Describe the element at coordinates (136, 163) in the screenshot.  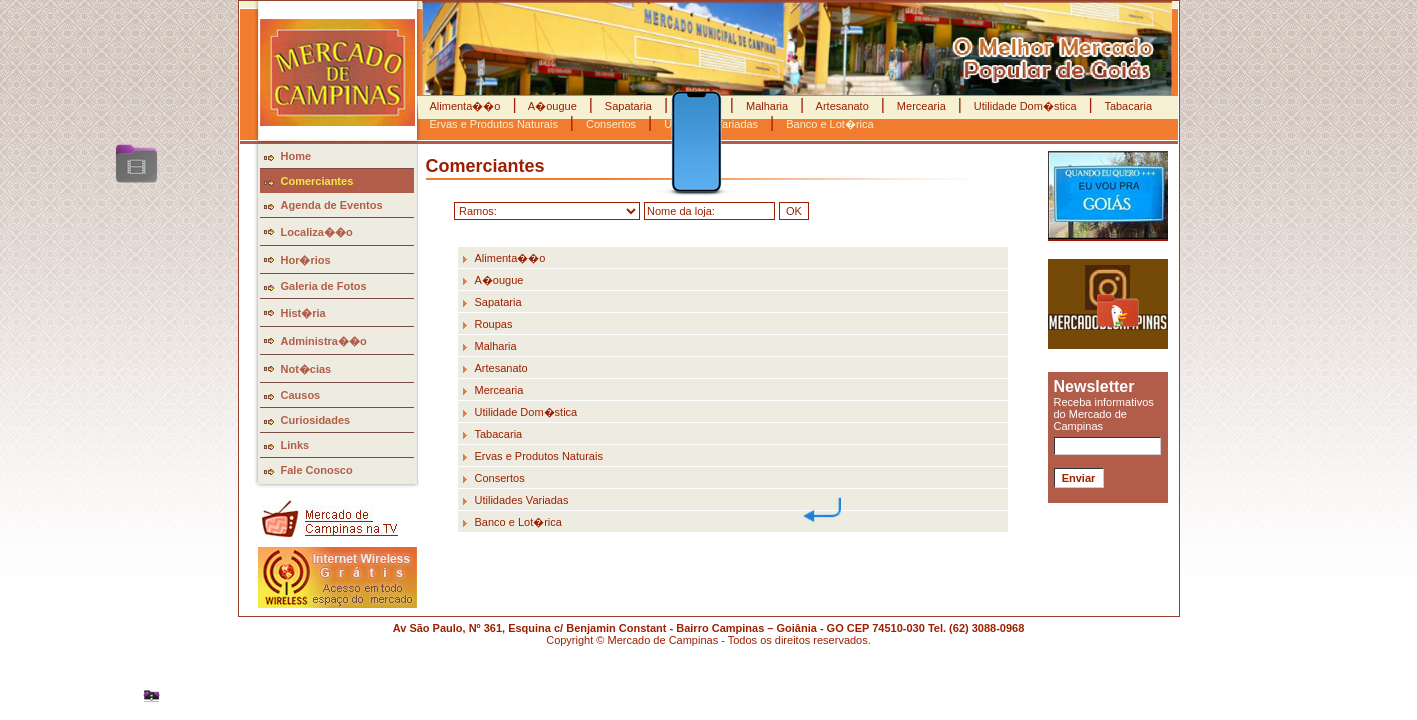
I see `open your videos folder` at that location.